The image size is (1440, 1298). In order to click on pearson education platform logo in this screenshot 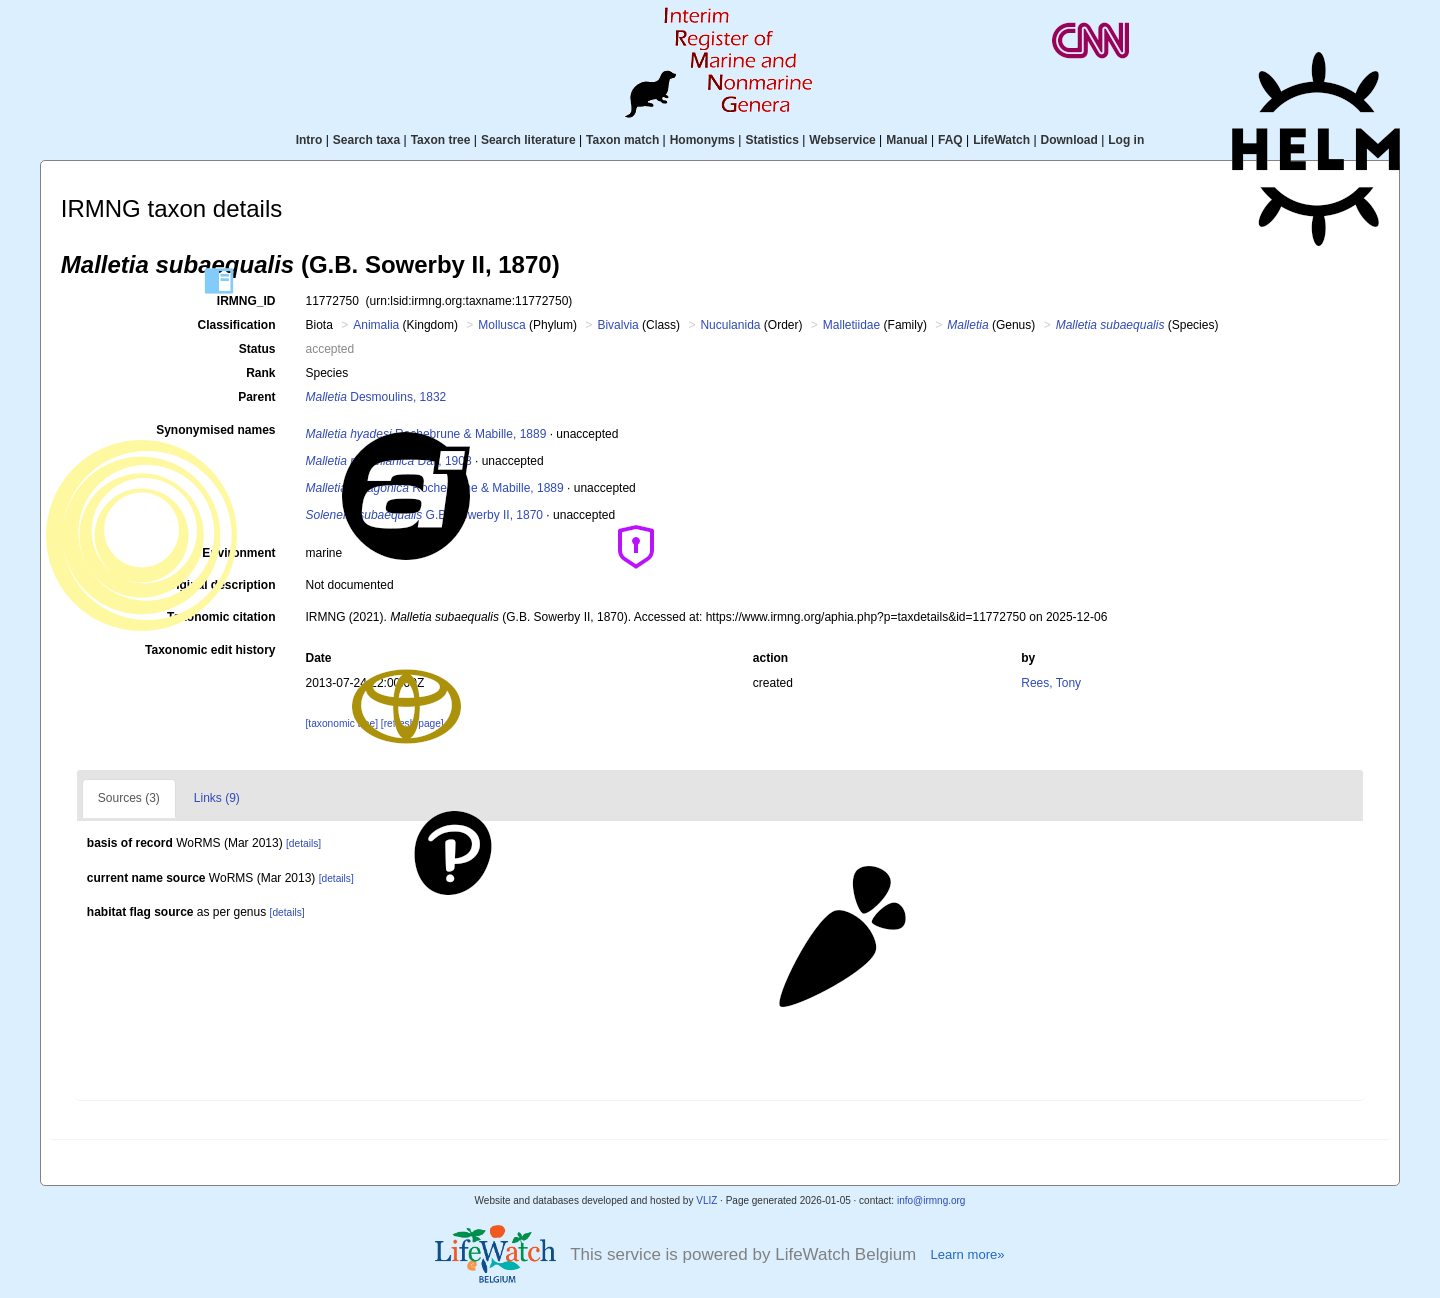, I will do `click(453, 853)`.